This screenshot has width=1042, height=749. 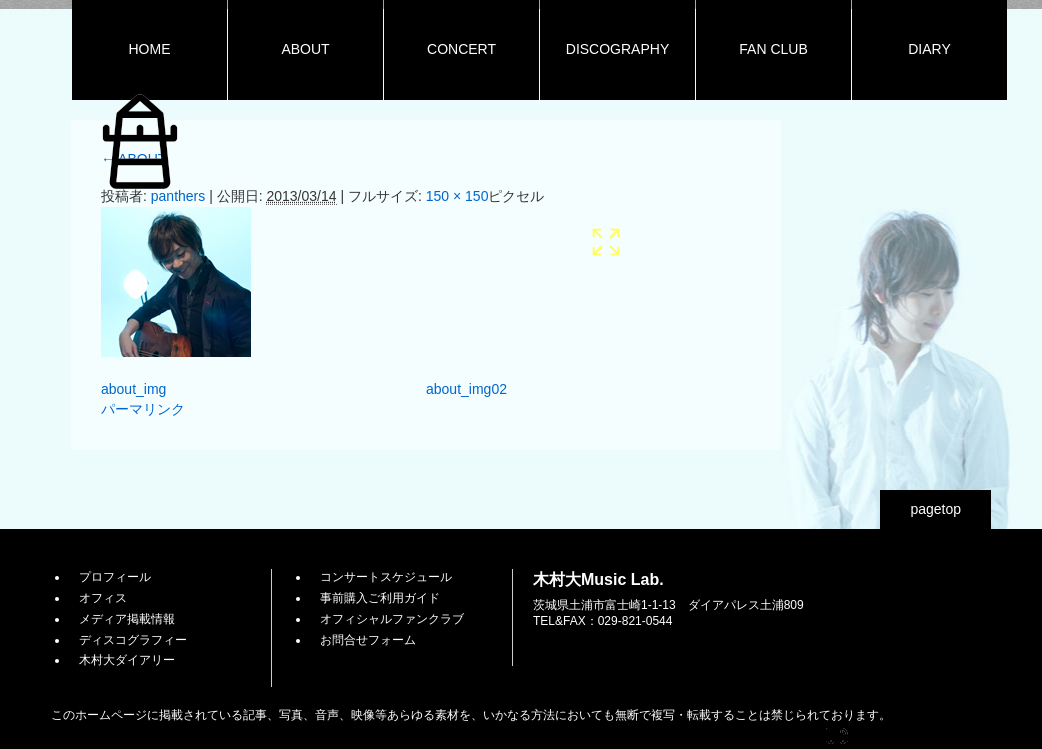 What do you see at coordinates (606, 242) in the screenshot?
I see `expand to fullscreen mode` at bounding box center [606, 242].